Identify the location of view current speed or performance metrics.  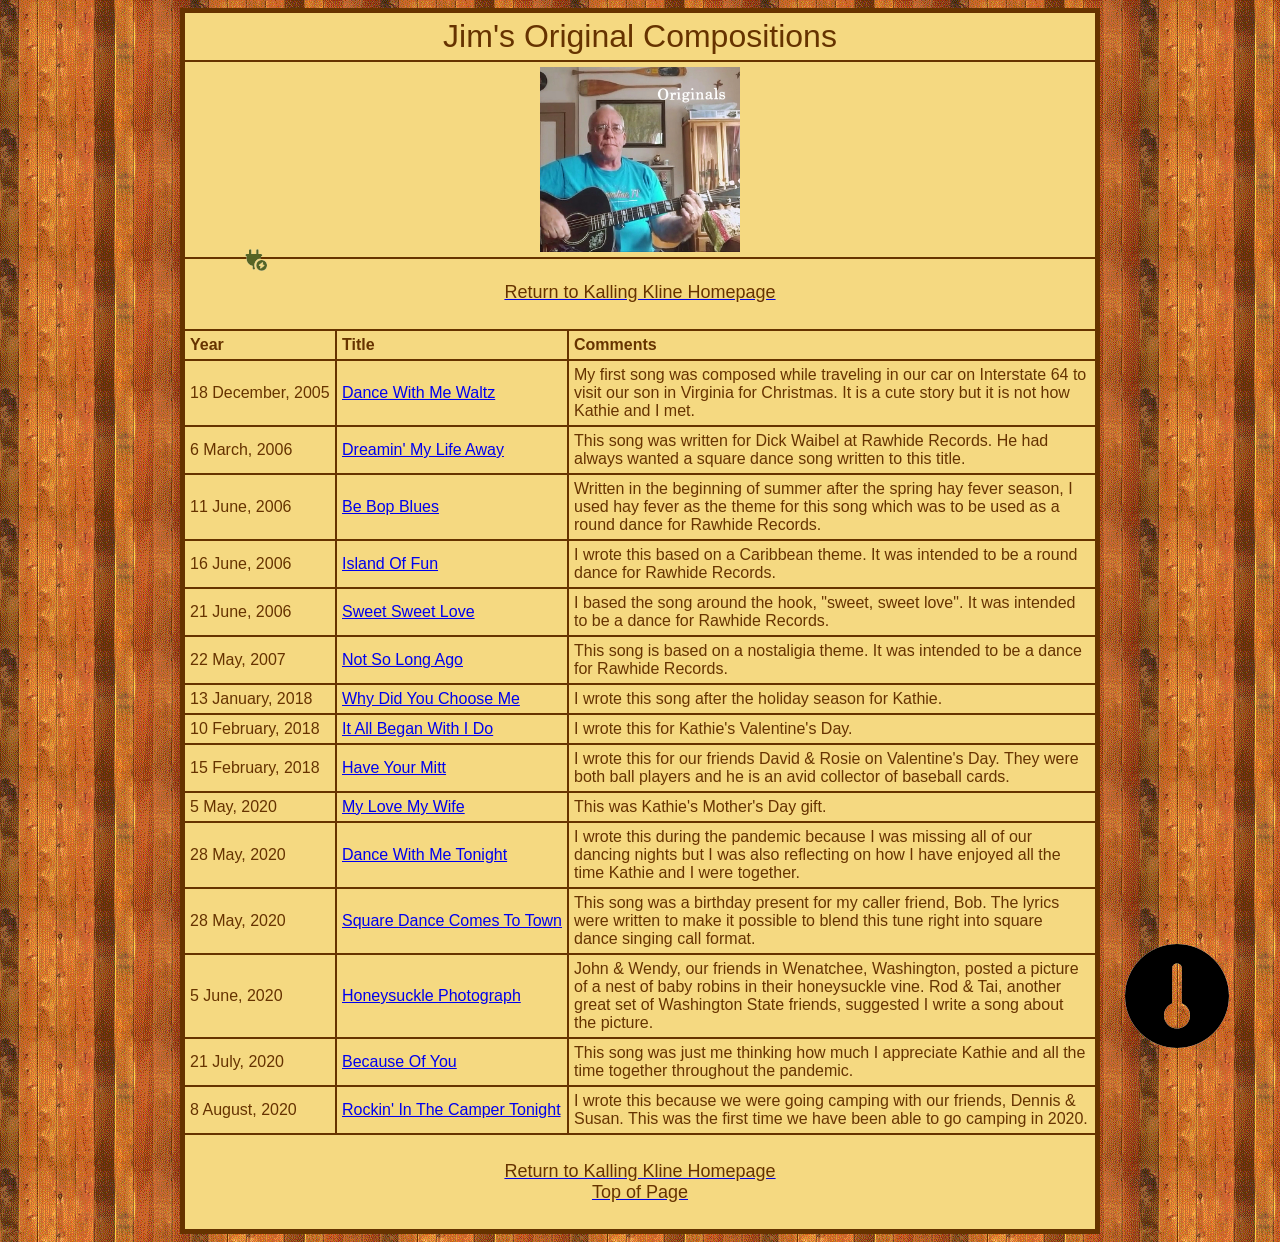
(1177, 996).